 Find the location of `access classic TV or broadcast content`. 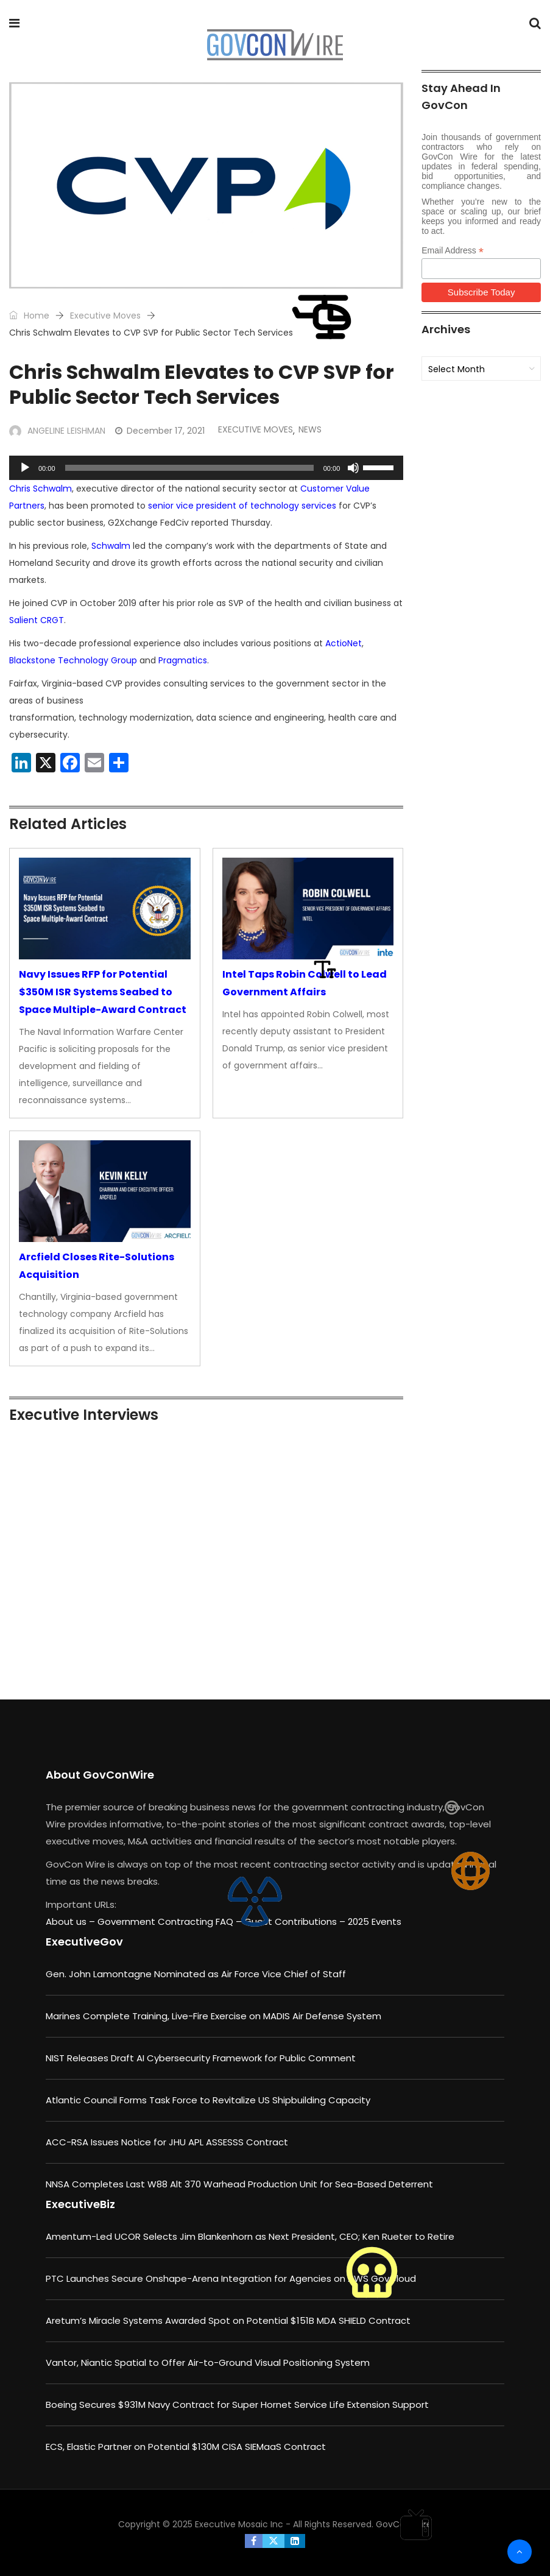

access classic TV or broadcast content is located at coordinates (416, 2525).